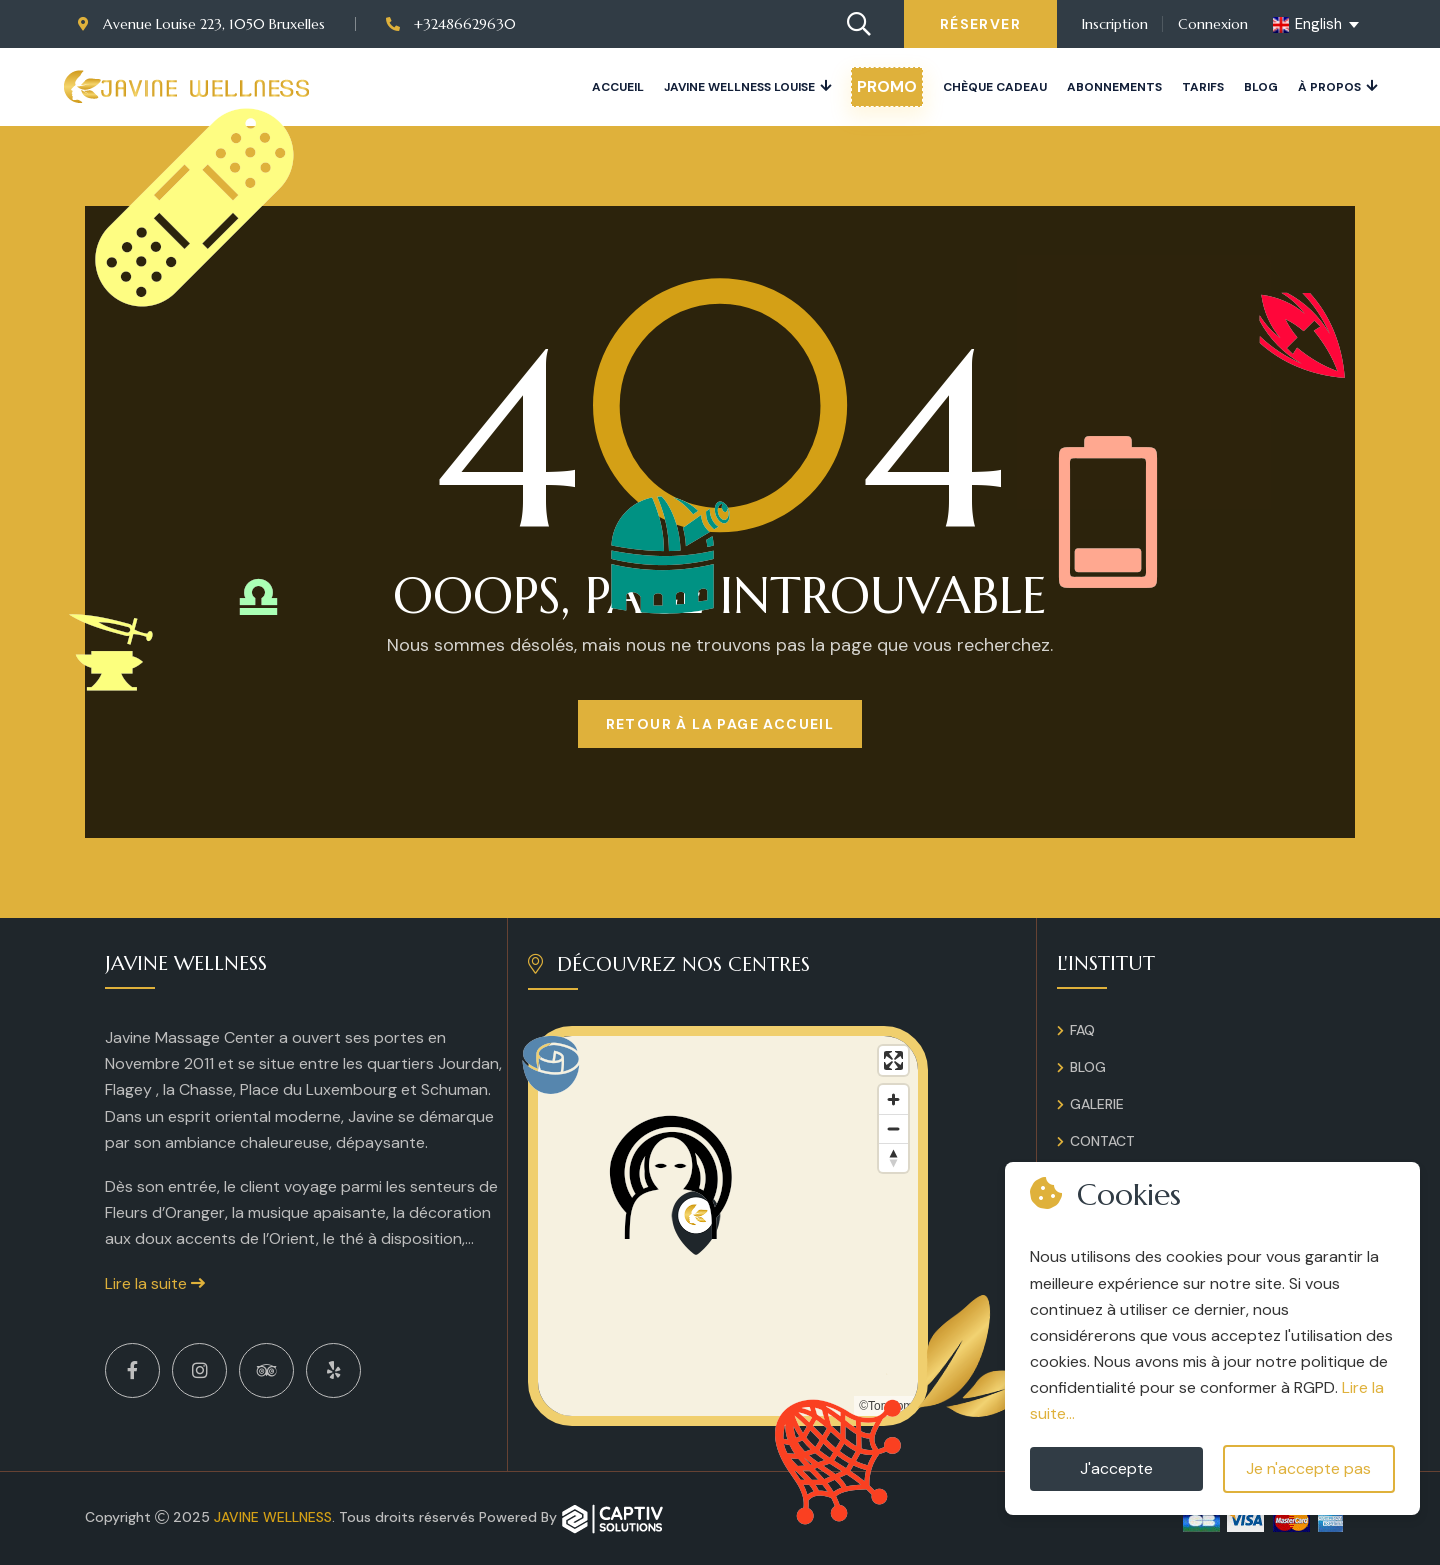  Describe the element at coordinates (670, 1177) in the screenshot. I see `indicates suspicious activity detected` at that location.